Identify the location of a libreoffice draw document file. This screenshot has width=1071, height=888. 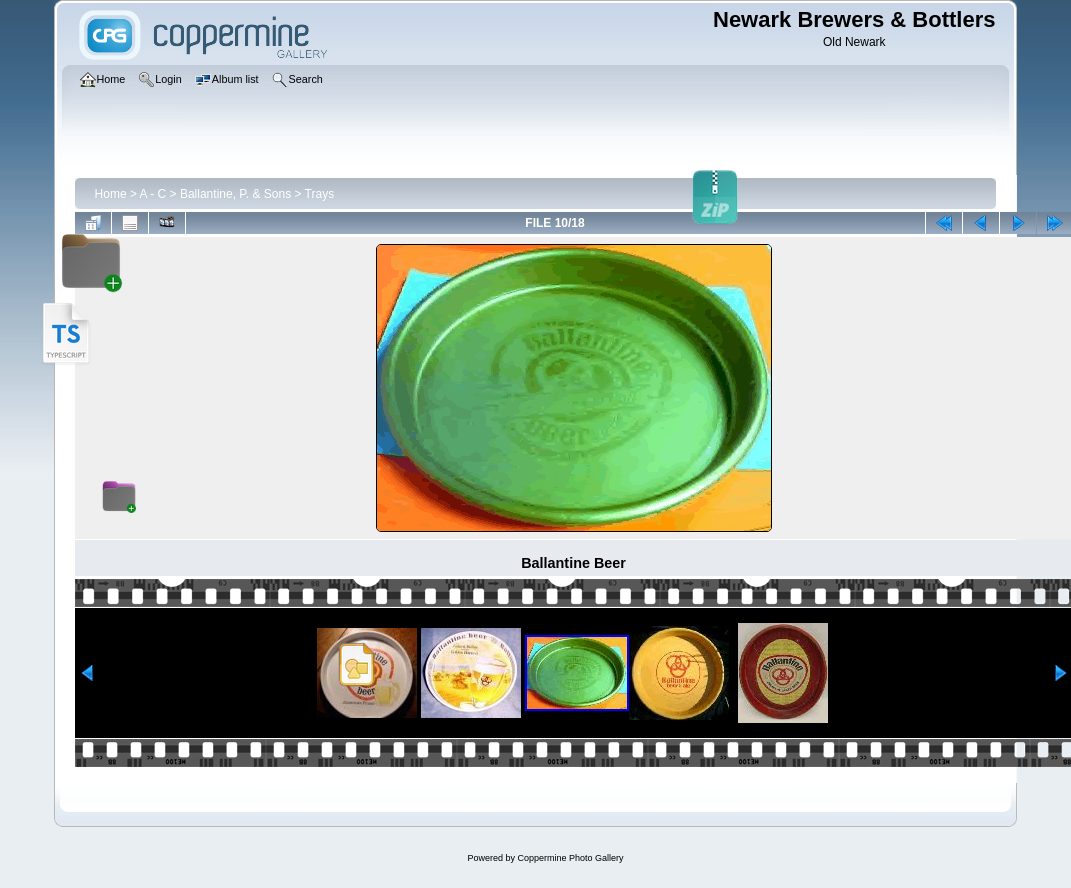
(356, 664).